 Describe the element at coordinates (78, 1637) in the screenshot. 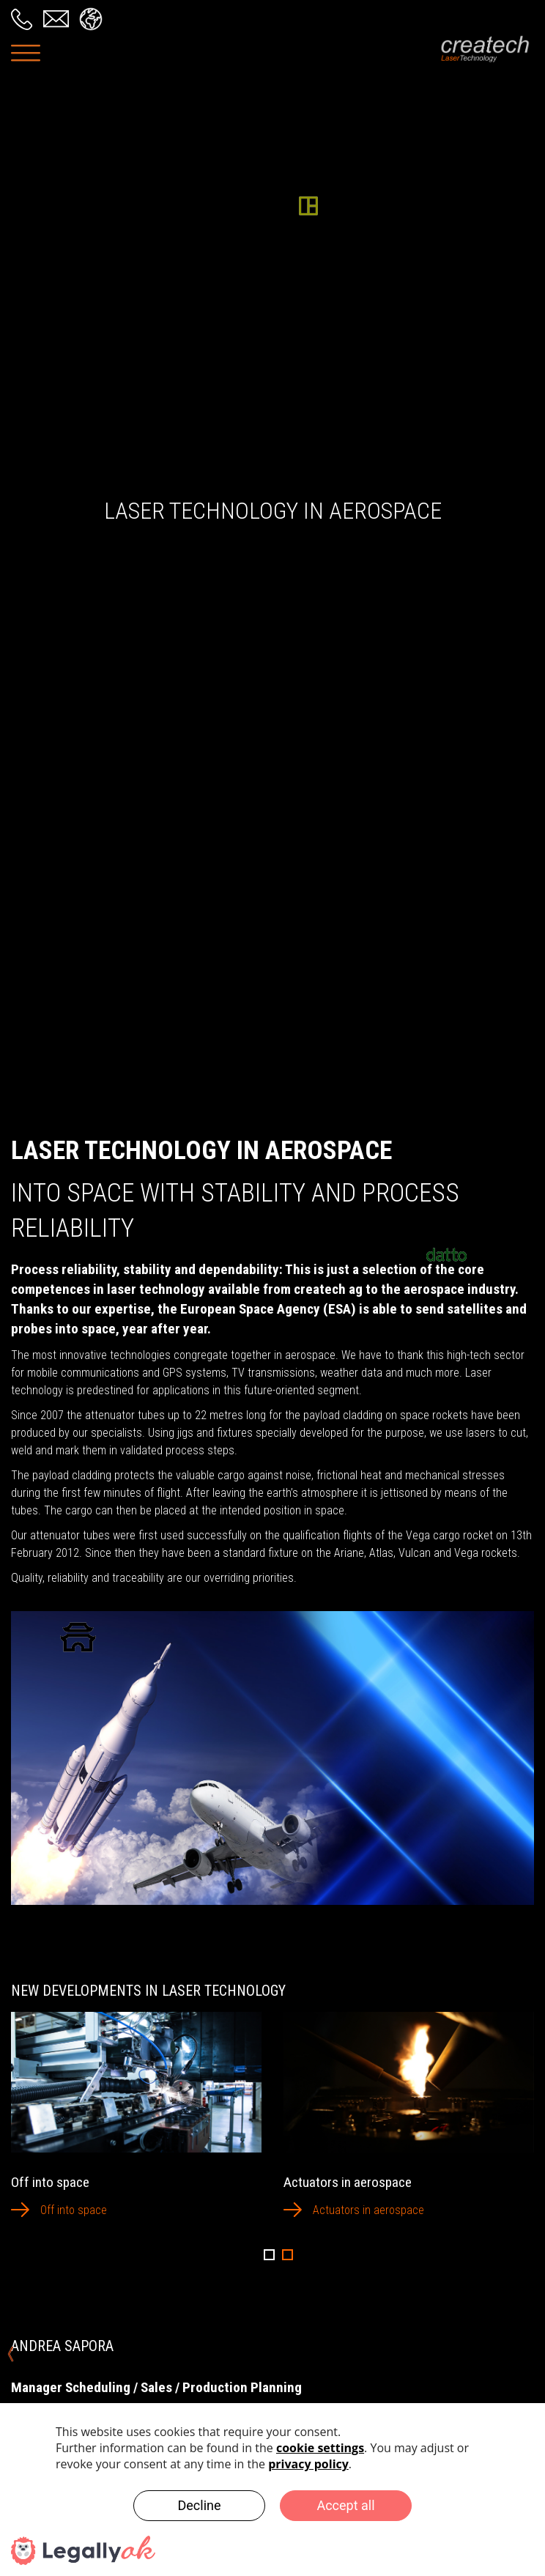

I see `view historical landmarks or monuments` at that location.